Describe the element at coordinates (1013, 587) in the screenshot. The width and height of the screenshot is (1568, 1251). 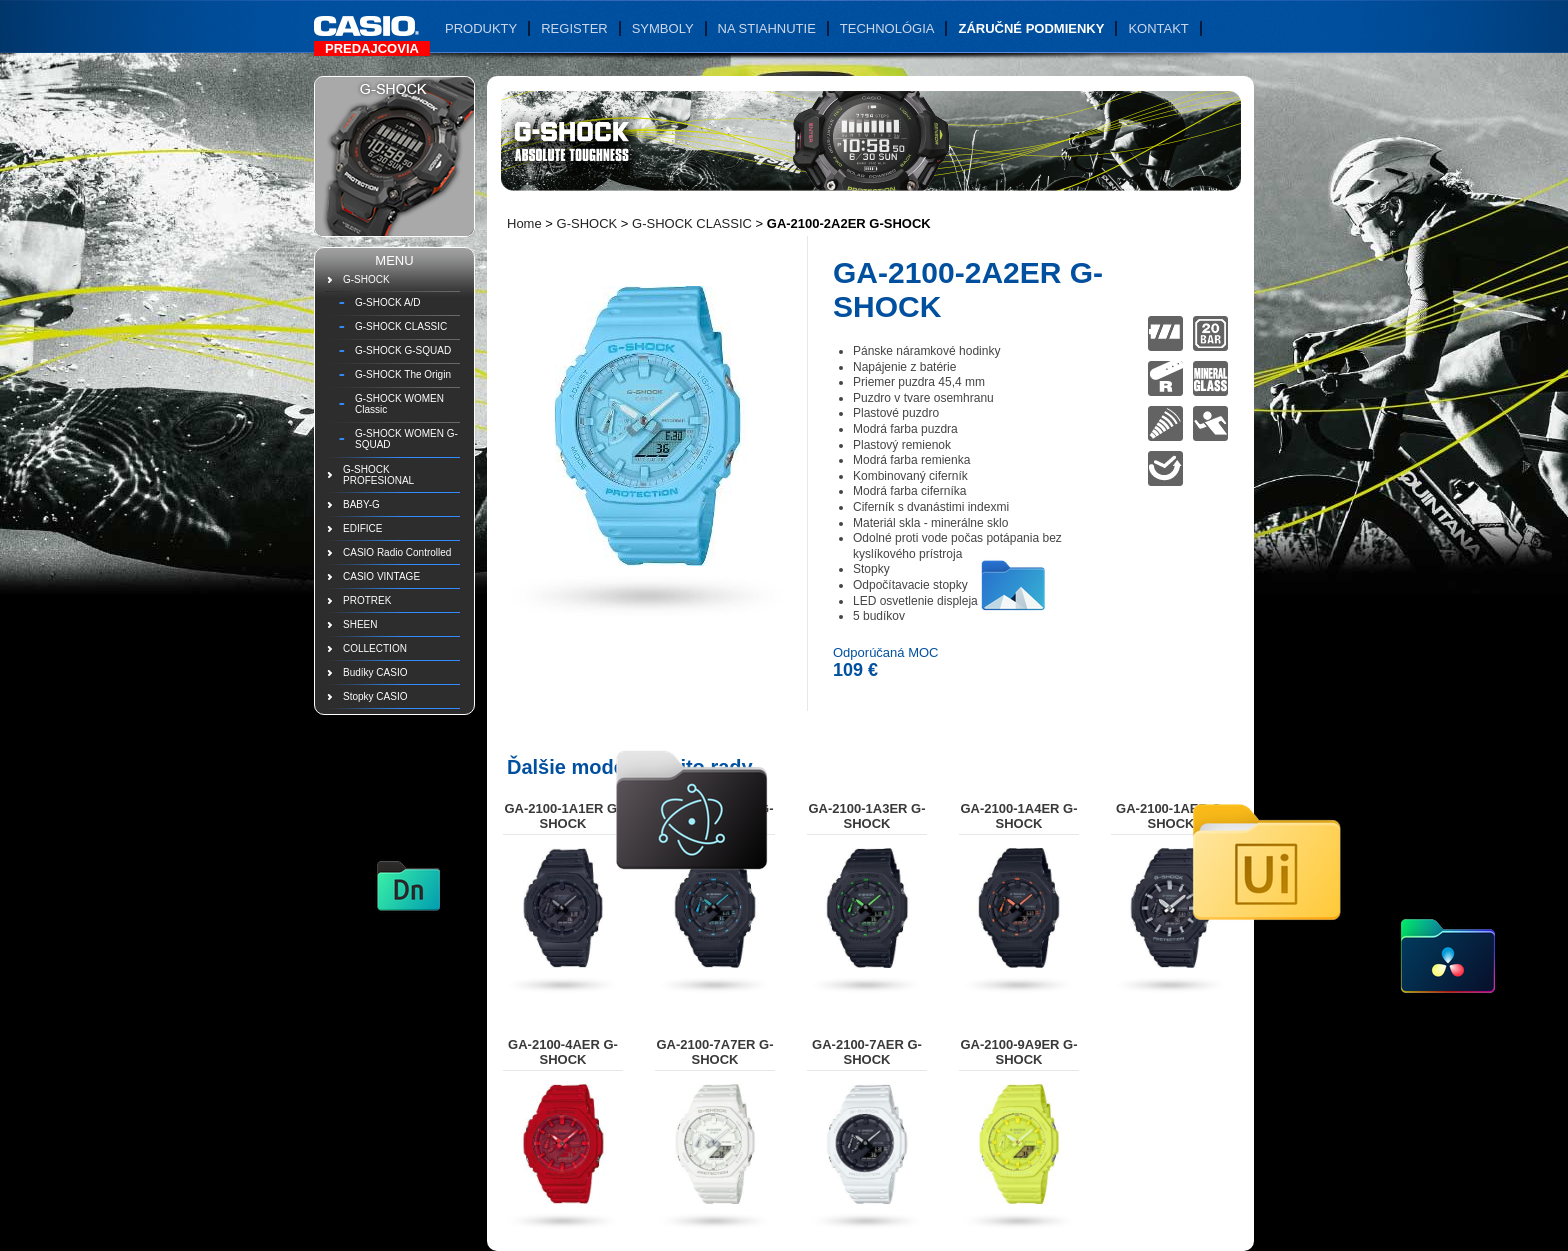
I see `open folder containing landscape or mountain photos` at that location.